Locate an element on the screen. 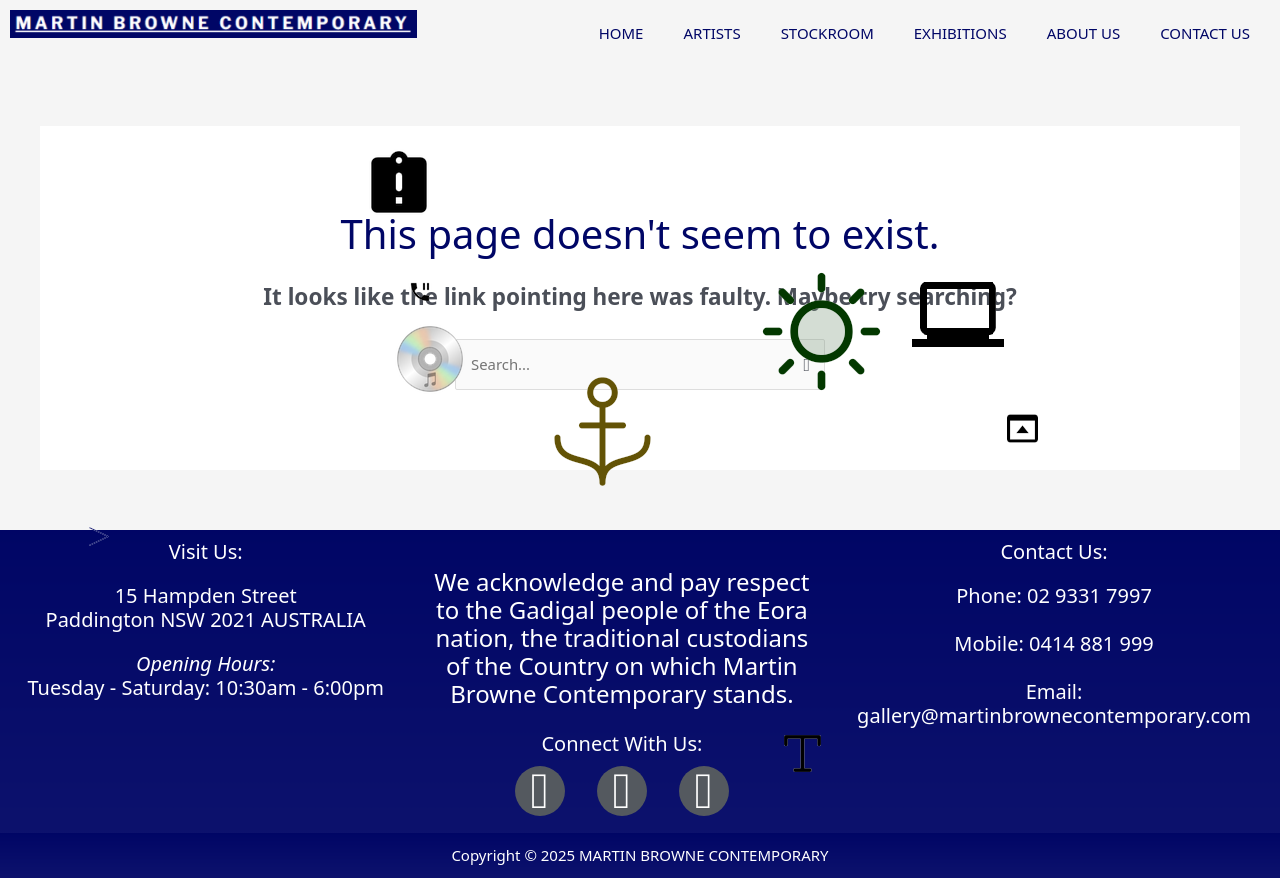 The image size is (1280, 878). navigate to the next item is located at coordinates (97, 536).